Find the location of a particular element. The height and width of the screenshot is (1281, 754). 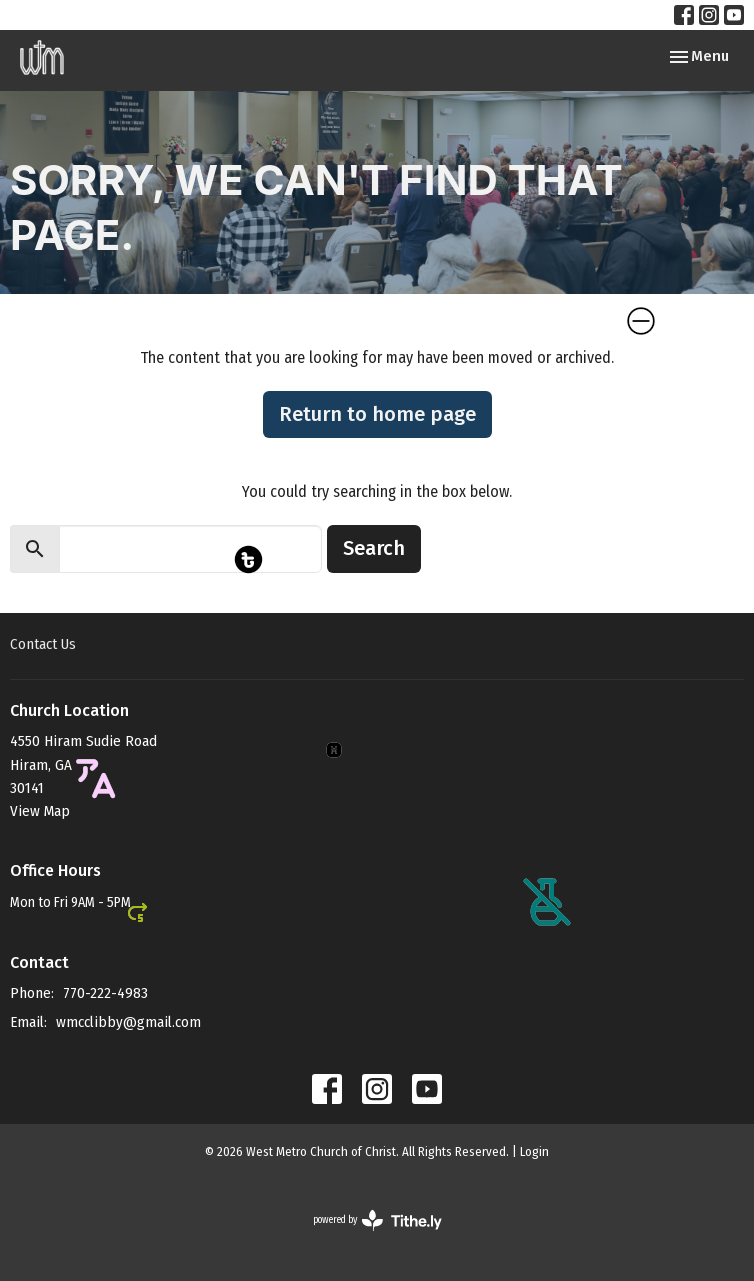

bangladeshi taka currency indicator is located at coordinates (248, 559).